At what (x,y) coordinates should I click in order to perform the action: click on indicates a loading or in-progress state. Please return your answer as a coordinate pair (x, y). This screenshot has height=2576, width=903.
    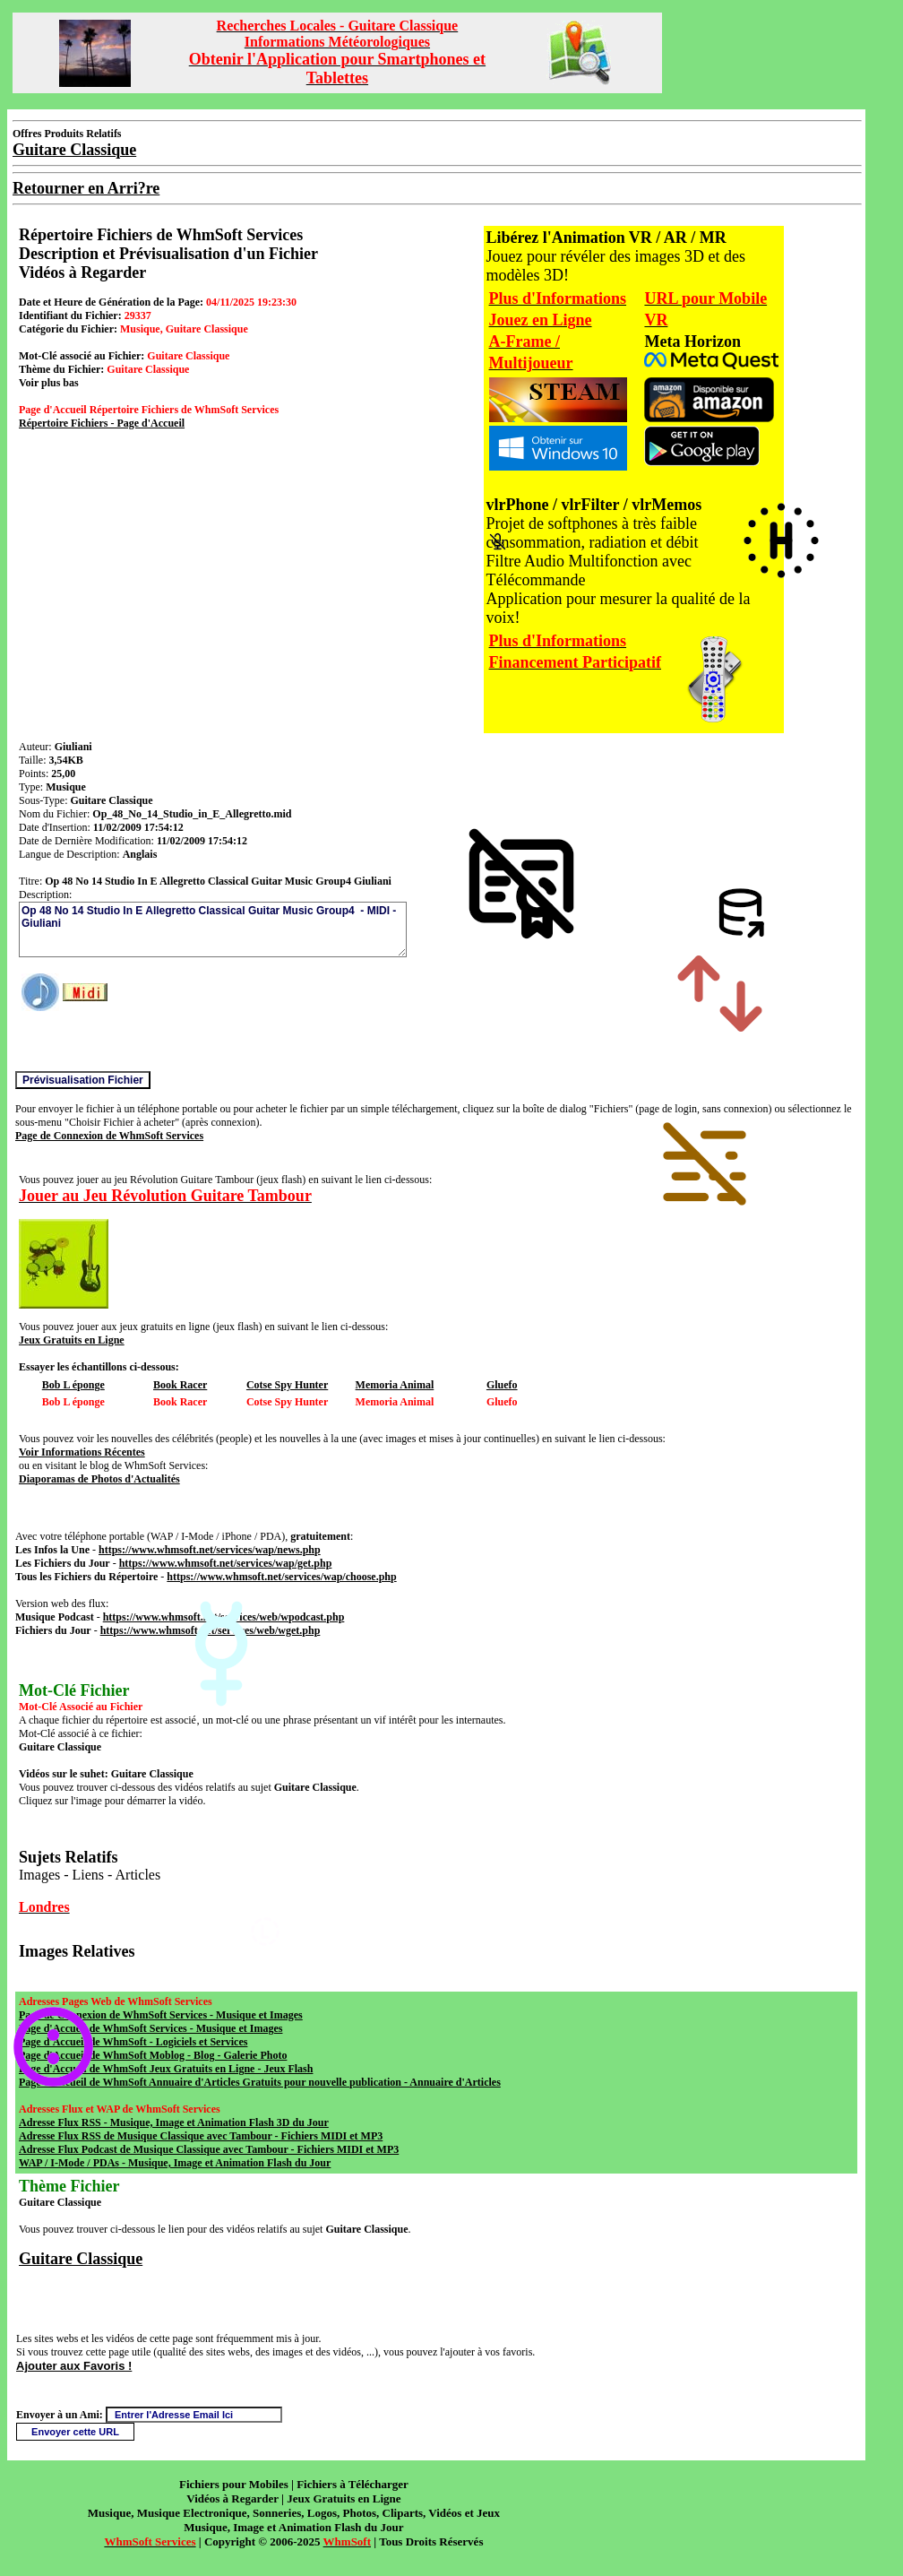
    Looking at the image, I should click on (265, 1932).